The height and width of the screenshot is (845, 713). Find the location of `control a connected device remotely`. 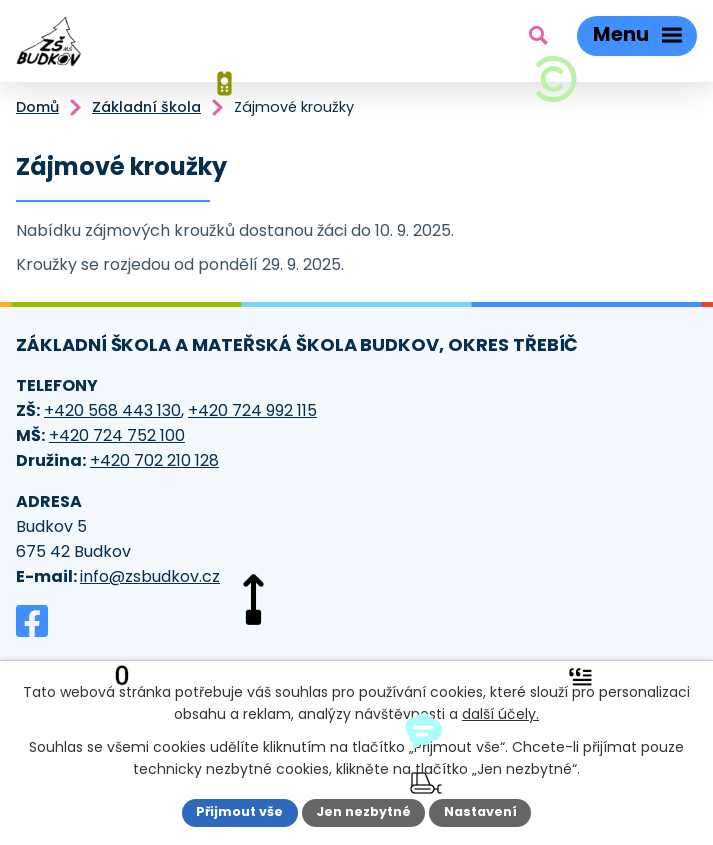

control a connected device remotely is located at coordinates (224, 83).